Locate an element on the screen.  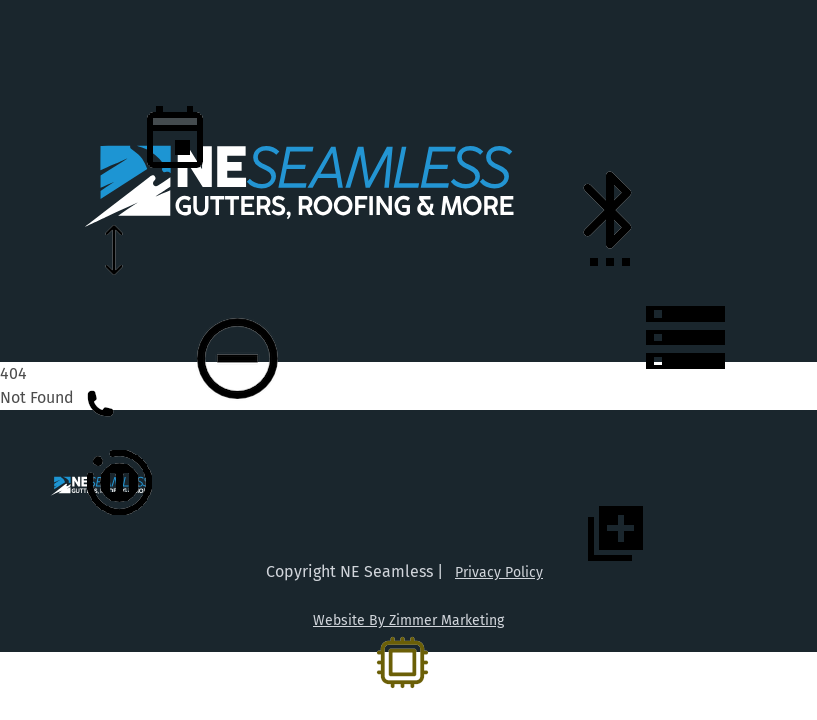
view processor or hardware information is located at coordinates (402, 662).